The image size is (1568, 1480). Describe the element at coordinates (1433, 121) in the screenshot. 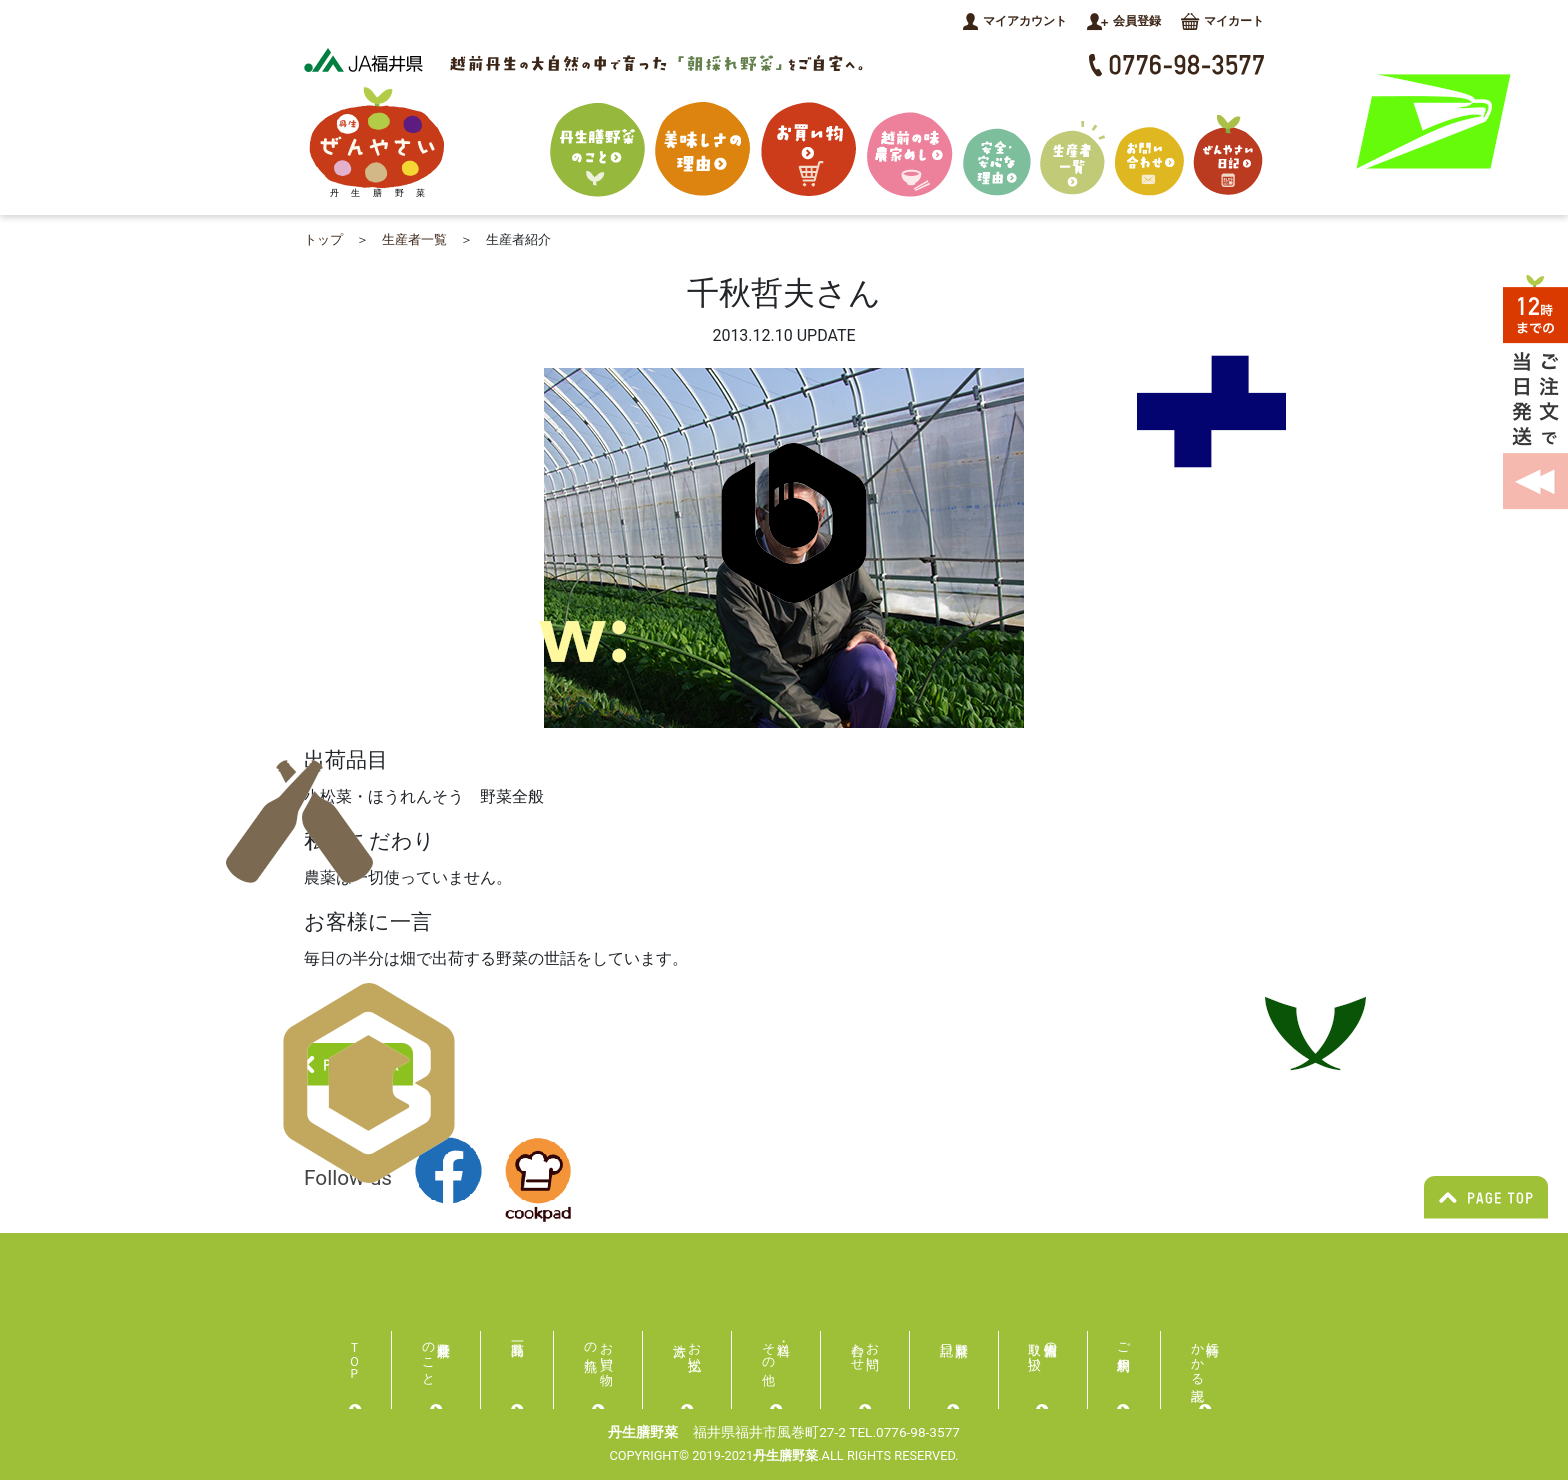

I see `united states postal service logo` at that location.